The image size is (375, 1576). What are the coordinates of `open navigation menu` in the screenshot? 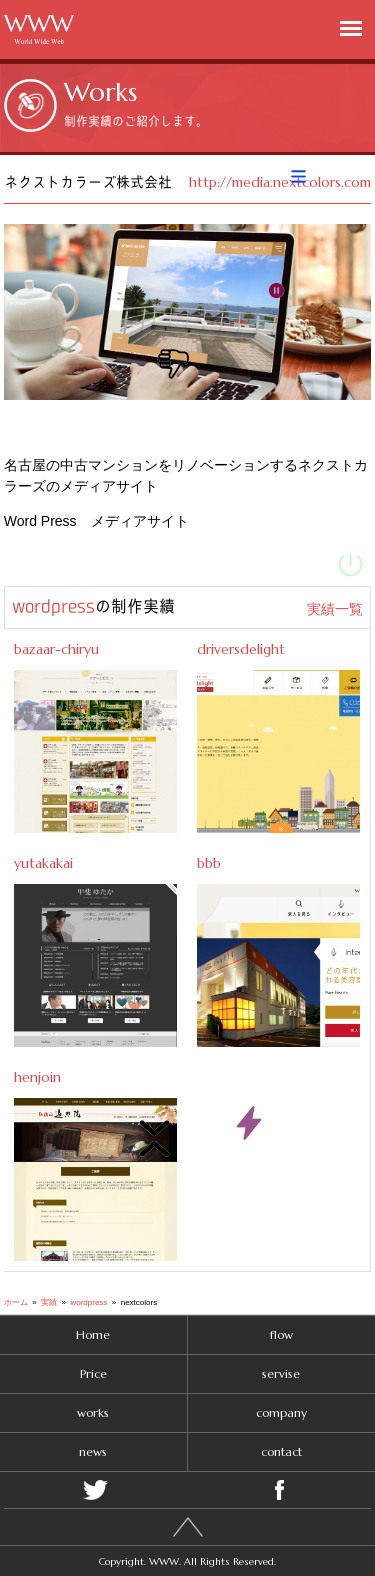 It's located at (298, 176).